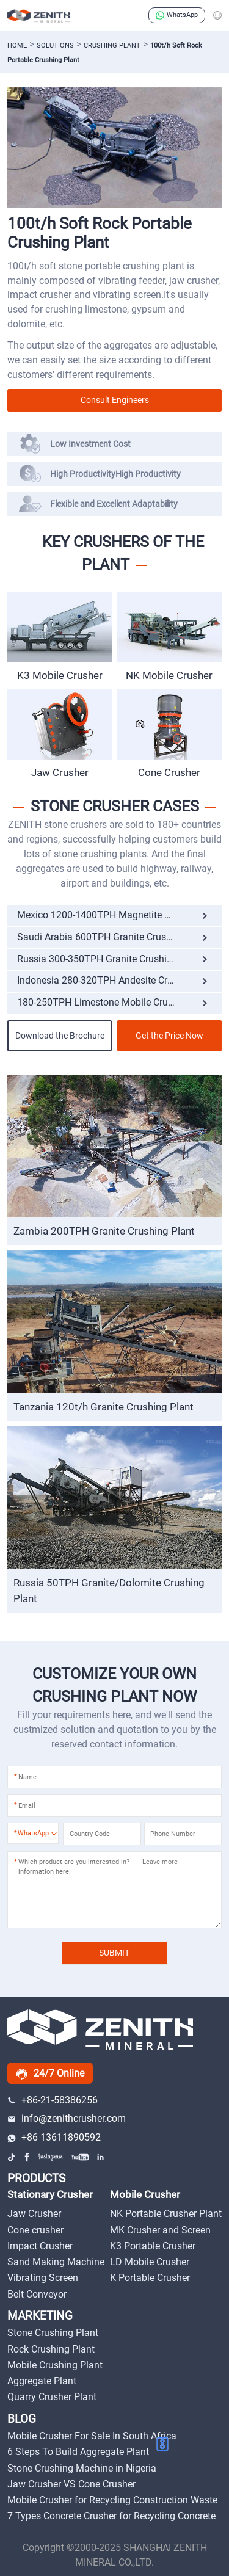 The image size is (229, 2576). Describe the element at coordinates (140, 724) in the screenshot. I see `view photos taken at a specific location` at that location.